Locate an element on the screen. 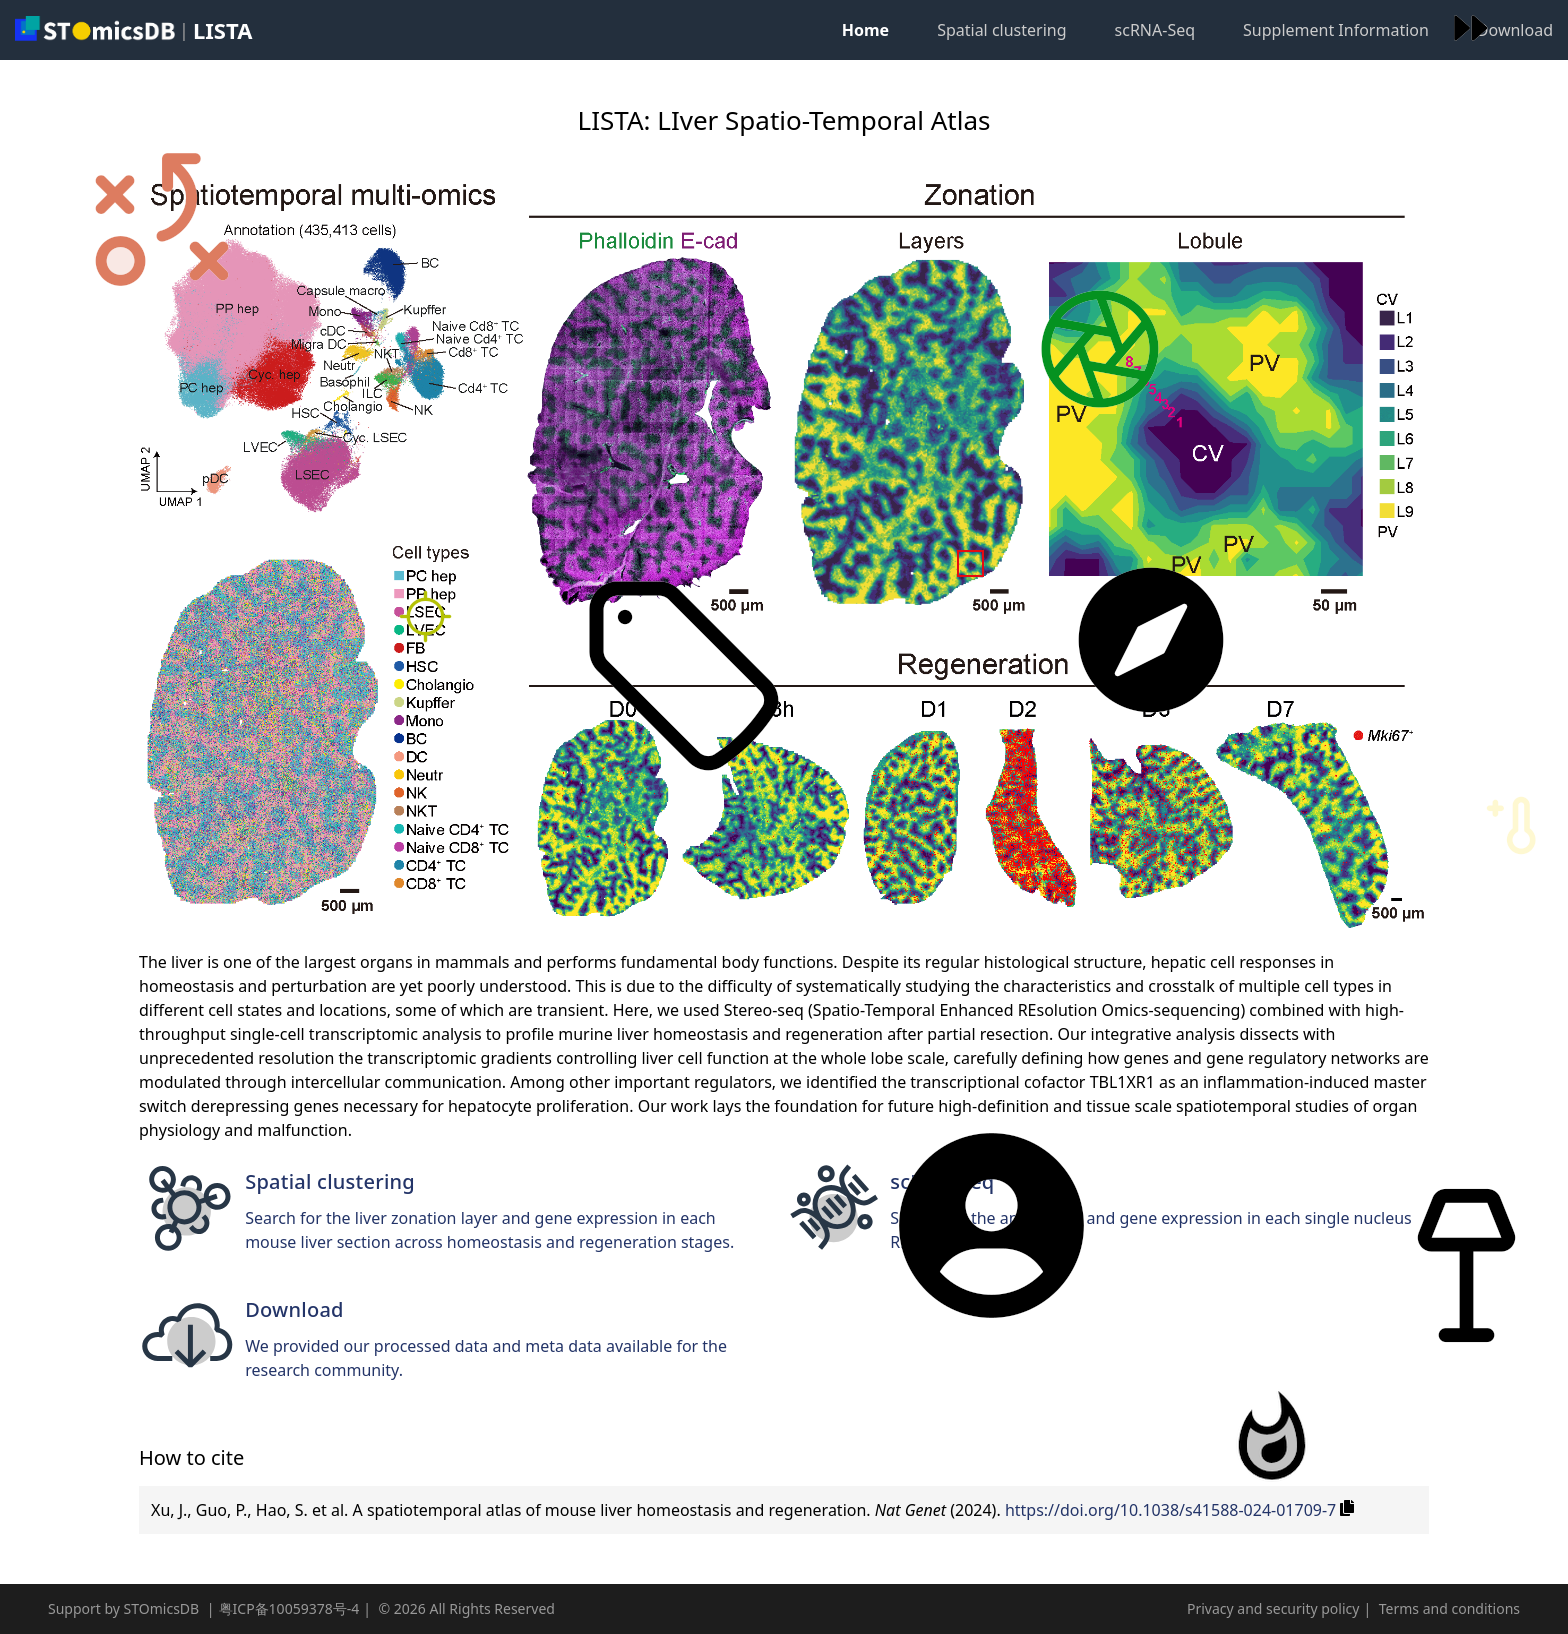 This screenshot has height=1634, width=1568. adjust camera aperture settings is located at coordinates (1100, 349).